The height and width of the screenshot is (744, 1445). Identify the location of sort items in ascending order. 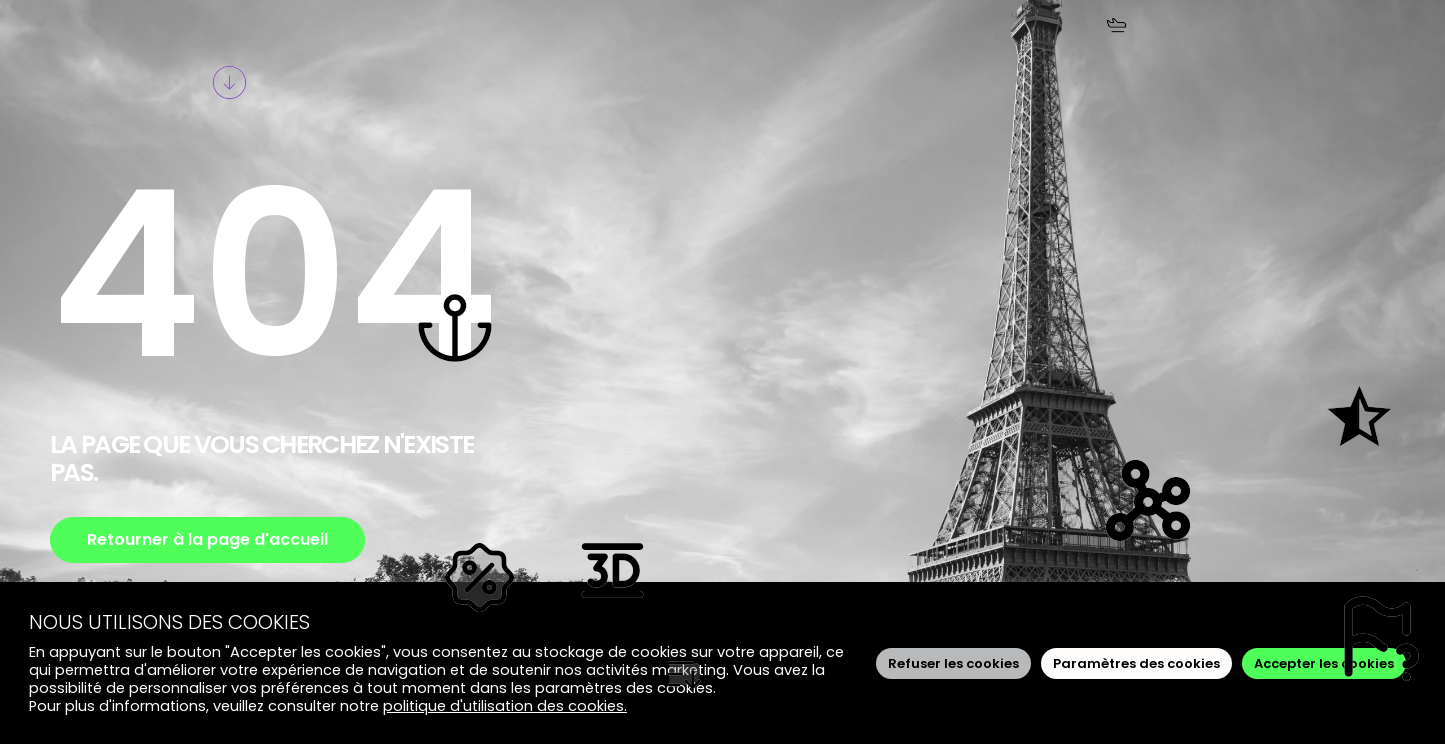
(683, 674).